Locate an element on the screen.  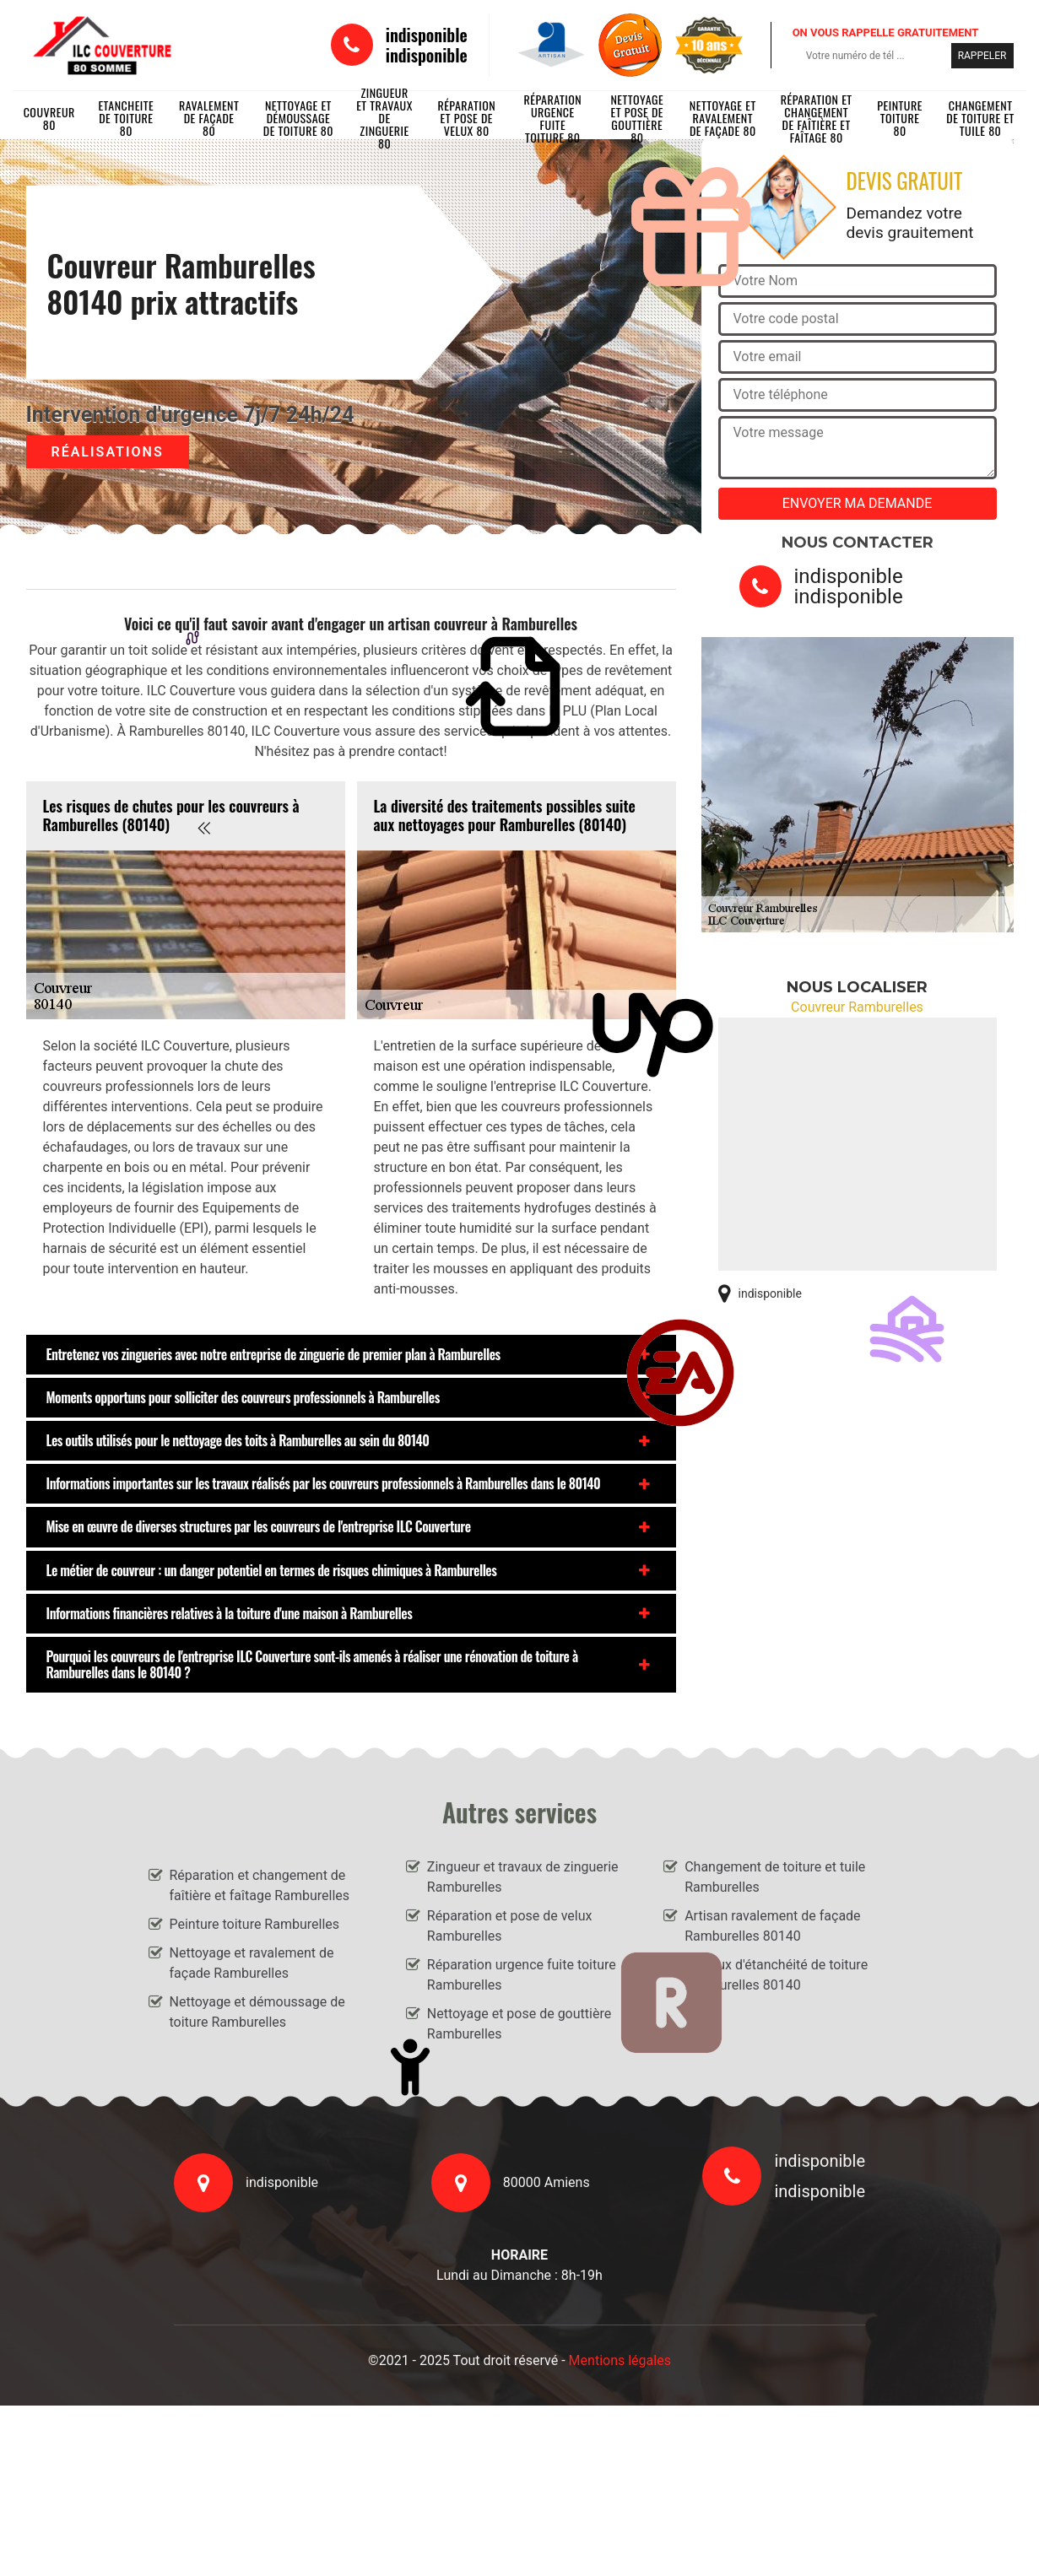
upload a file is located at coordinates (515, 686).